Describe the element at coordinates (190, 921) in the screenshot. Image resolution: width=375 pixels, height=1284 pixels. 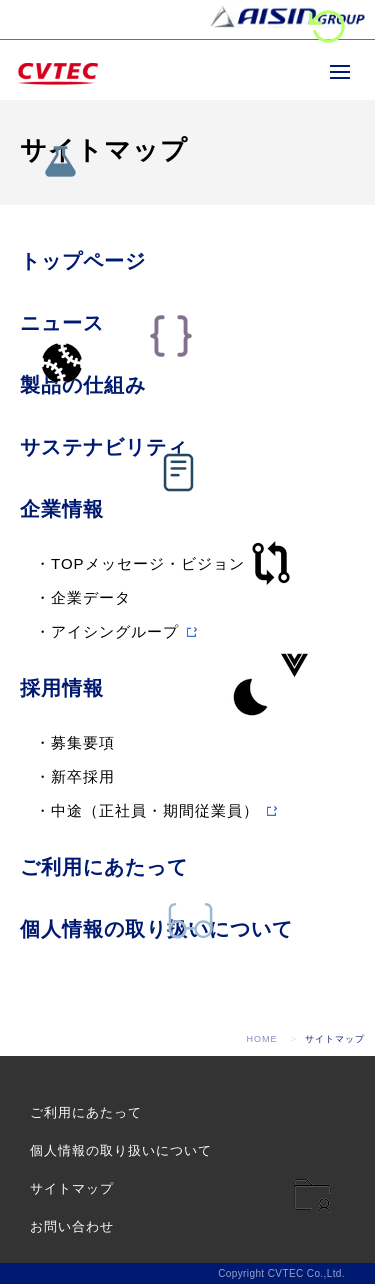
I see `enable reading mode or reader view` at that location.